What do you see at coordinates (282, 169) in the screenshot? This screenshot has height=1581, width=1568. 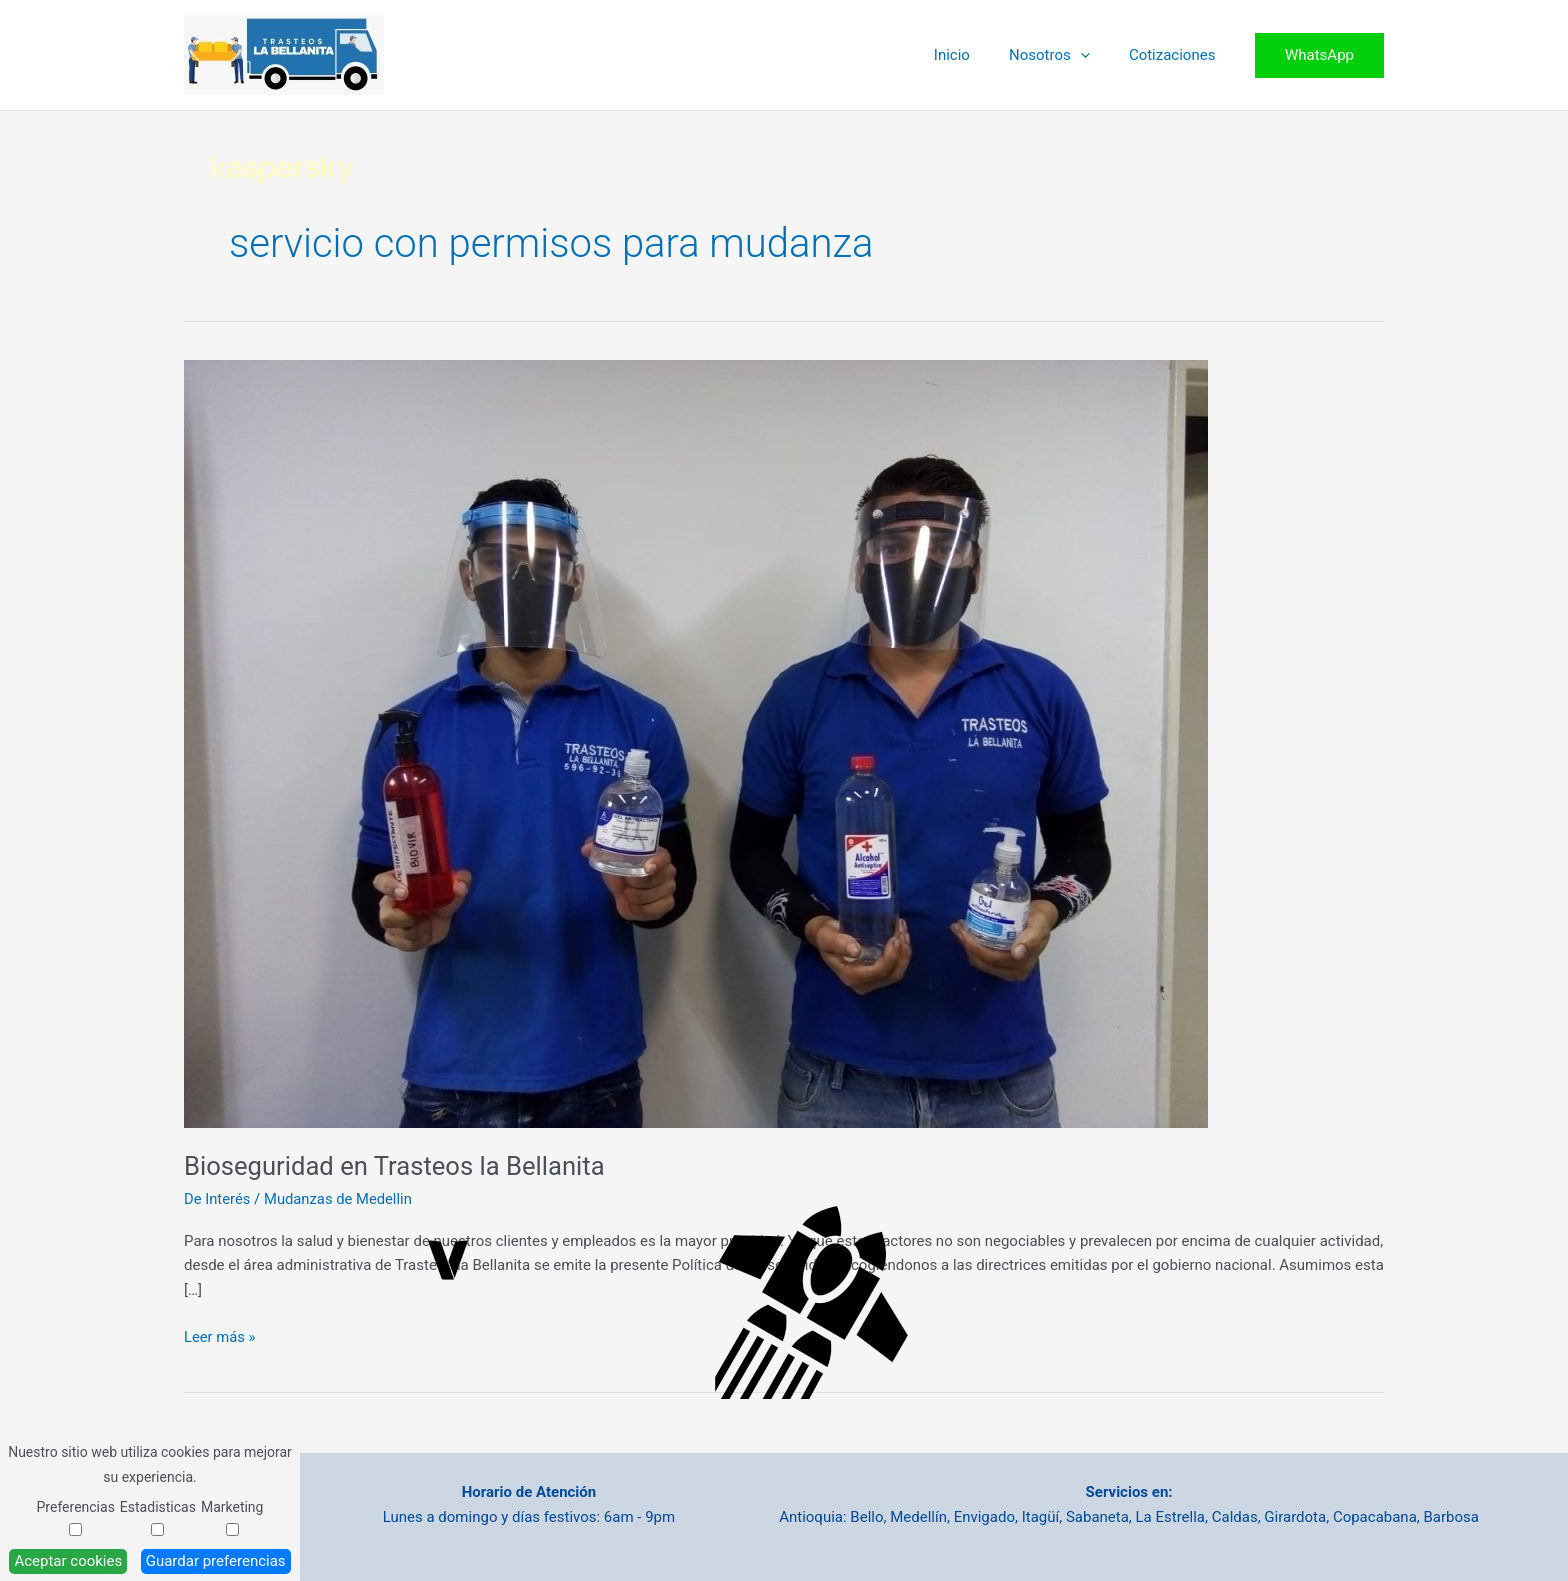 I see `kaspersky antivirus app` at bounding box center [282, 169].